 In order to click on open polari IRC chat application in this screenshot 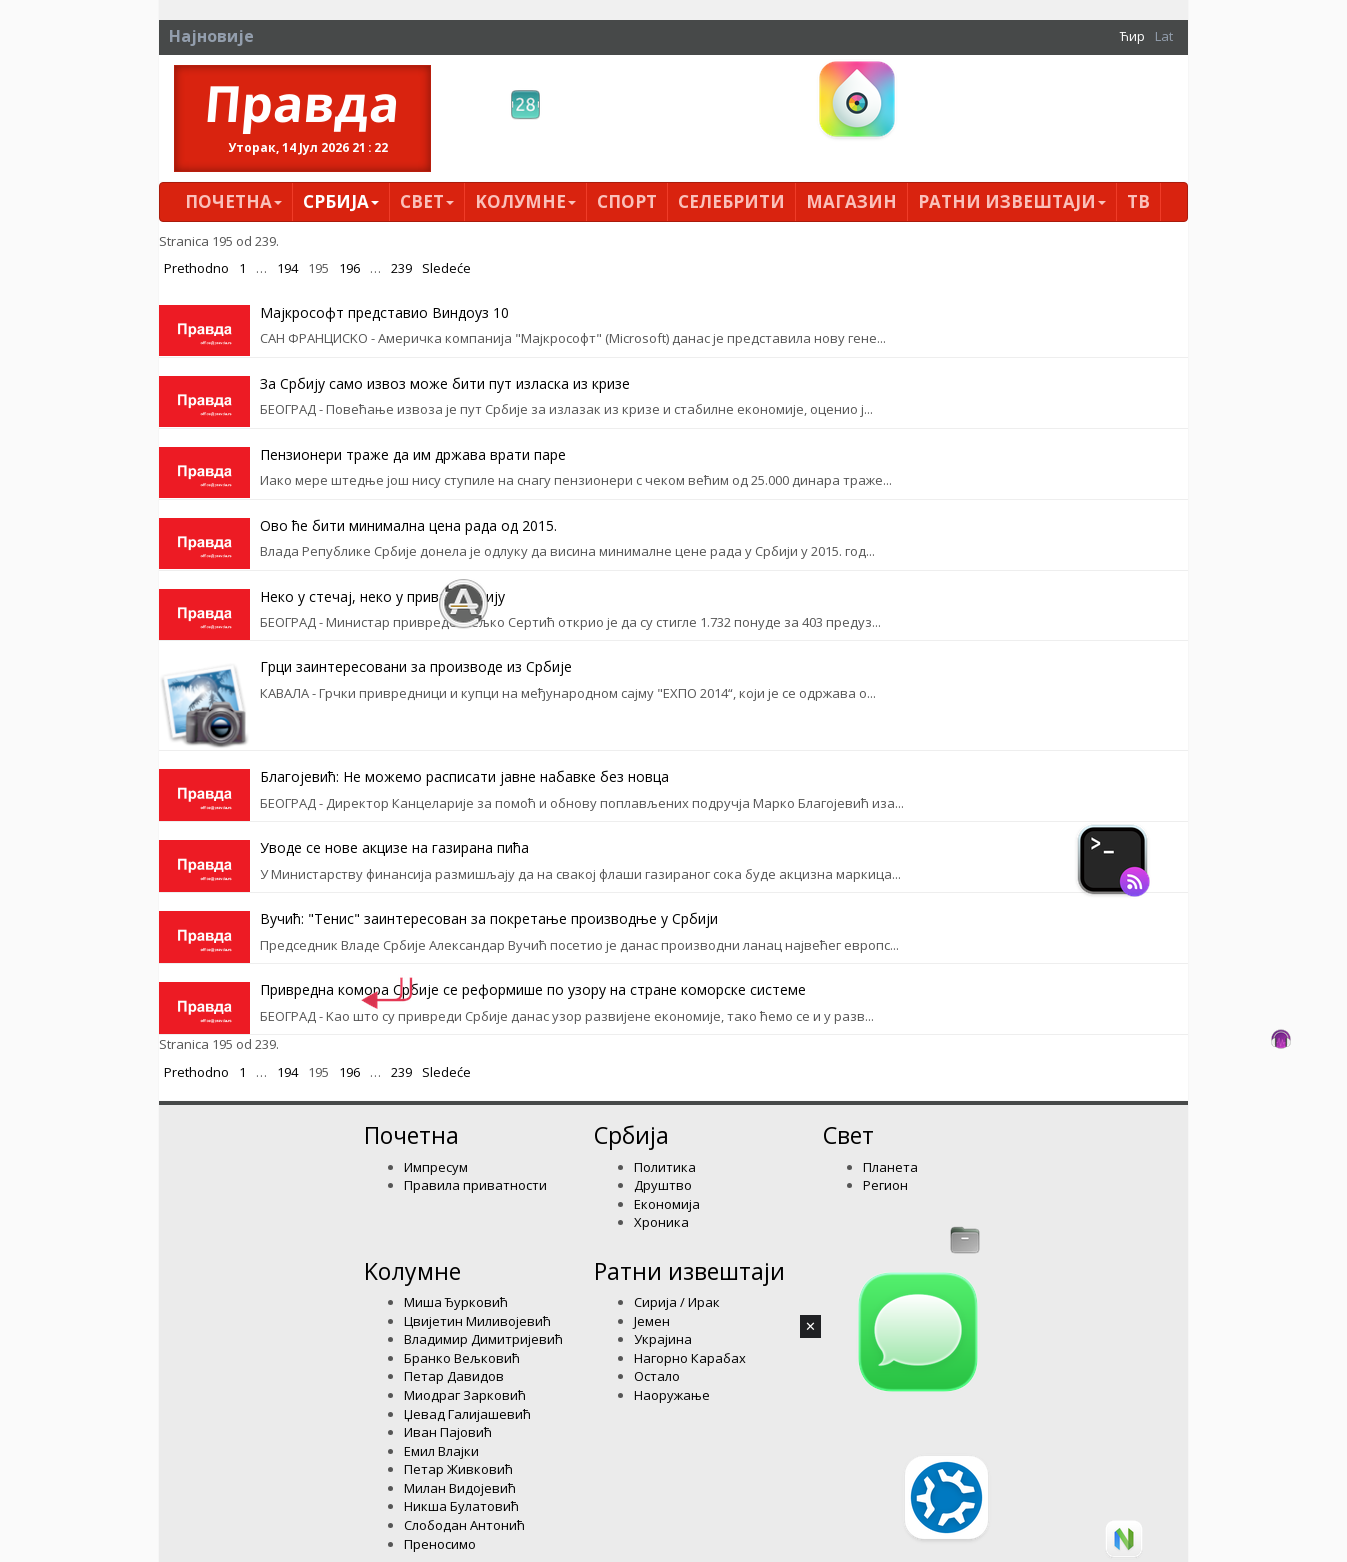, I will do `click(918, 1332)`.